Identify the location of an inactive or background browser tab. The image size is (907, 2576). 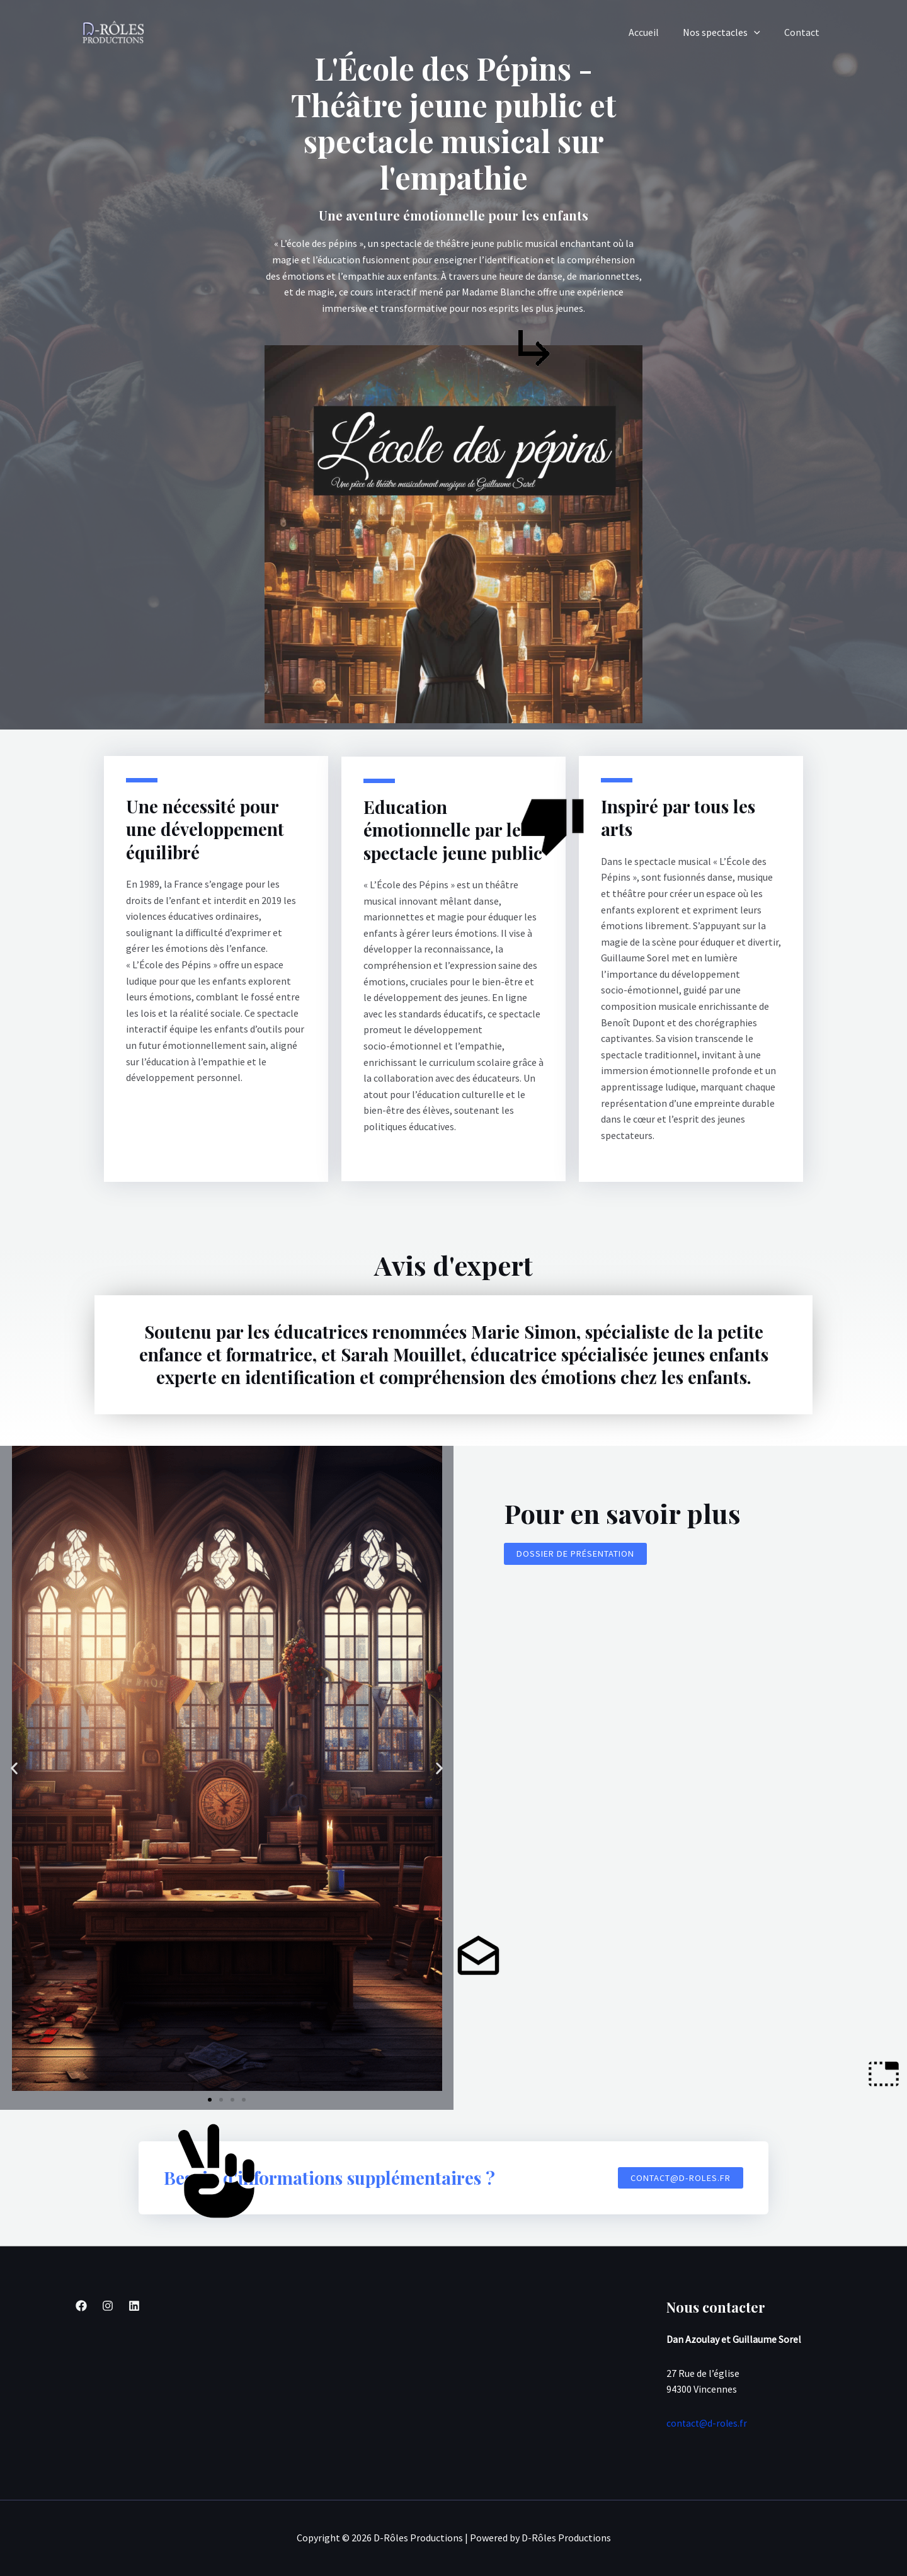
(884, 2074).